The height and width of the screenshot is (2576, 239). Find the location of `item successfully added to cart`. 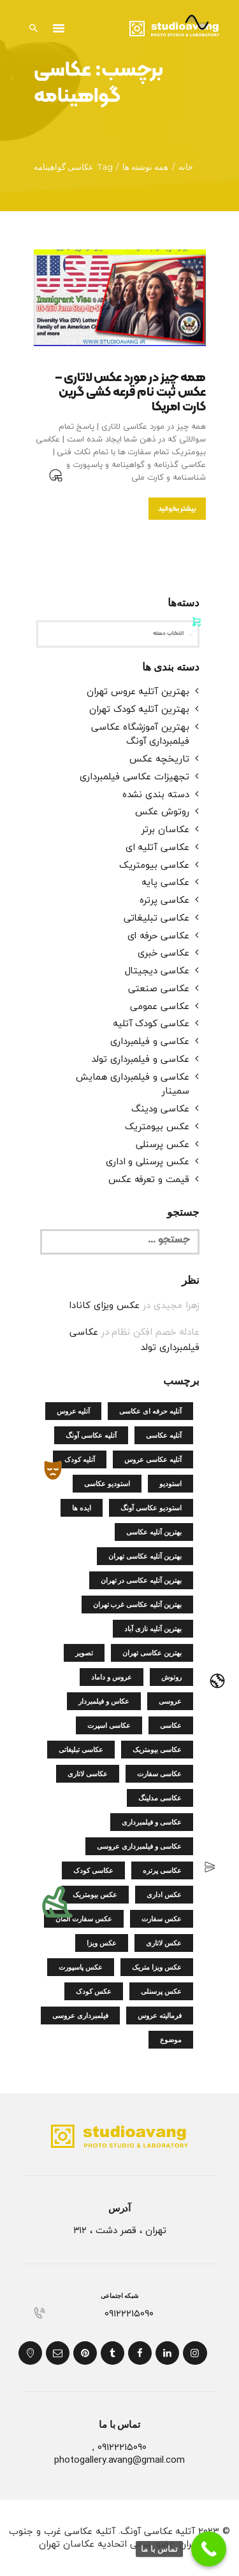

item successfully added to cart is located at coordinates (196, 622).